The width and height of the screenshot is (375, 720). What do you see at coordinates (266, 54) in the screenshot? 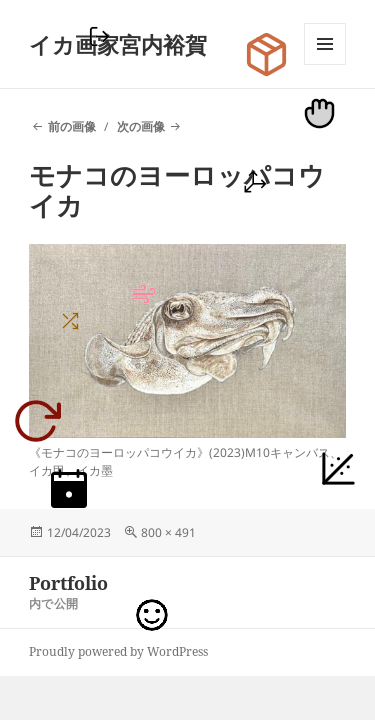
I see `view package or shipment details` at bounding box center [266, 54].